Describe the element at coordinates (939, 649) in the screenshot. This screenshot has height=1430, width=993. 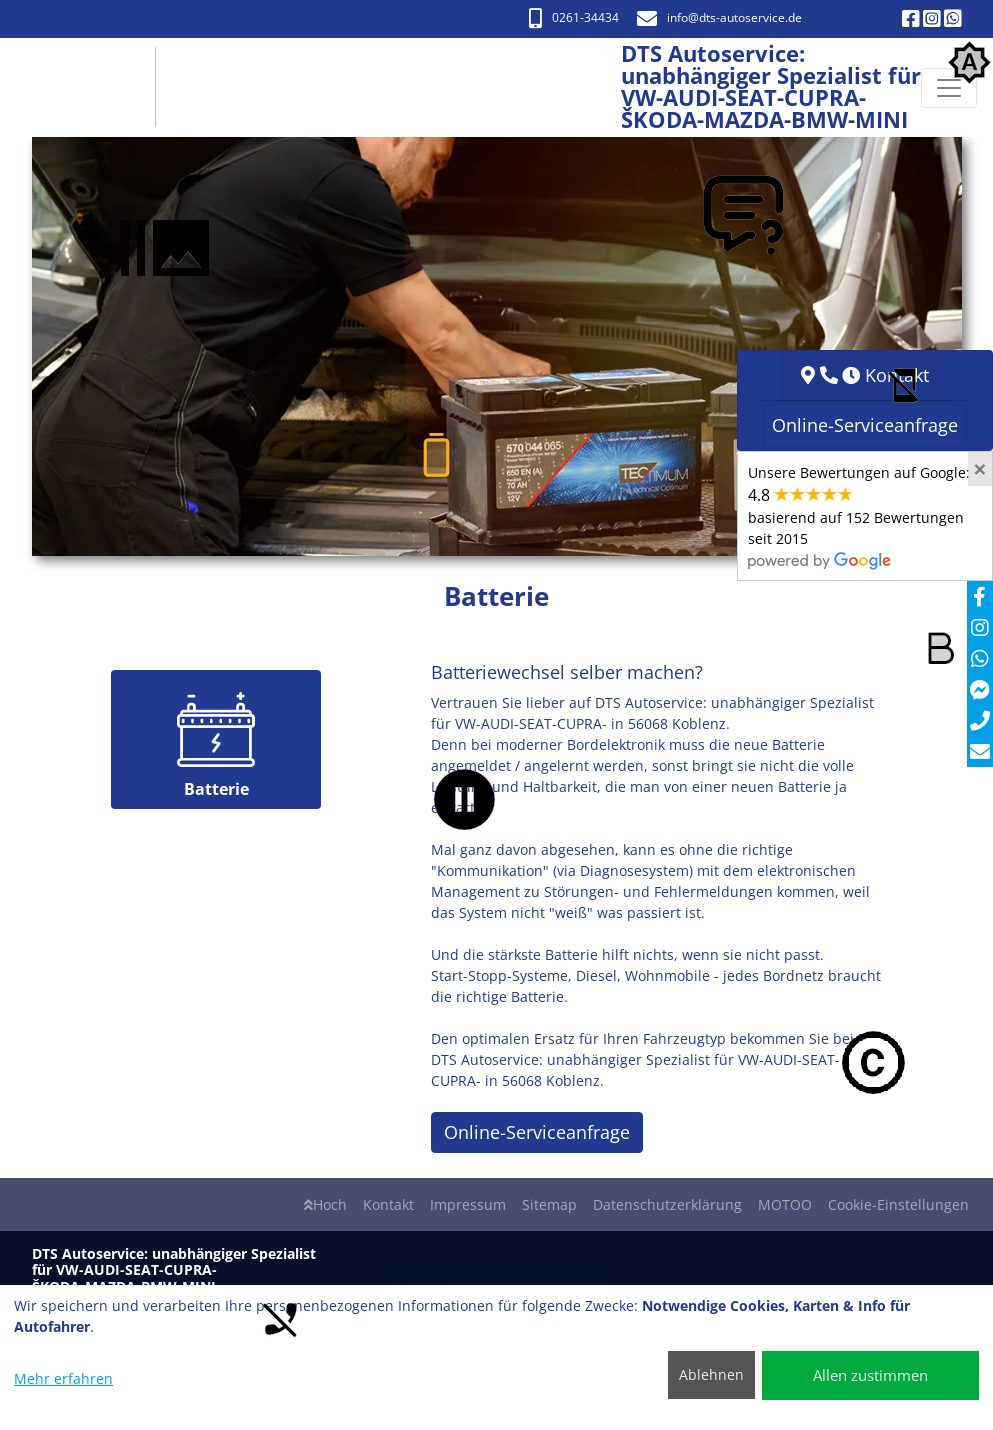
I see `apply bold formatting to selected text` at that location.